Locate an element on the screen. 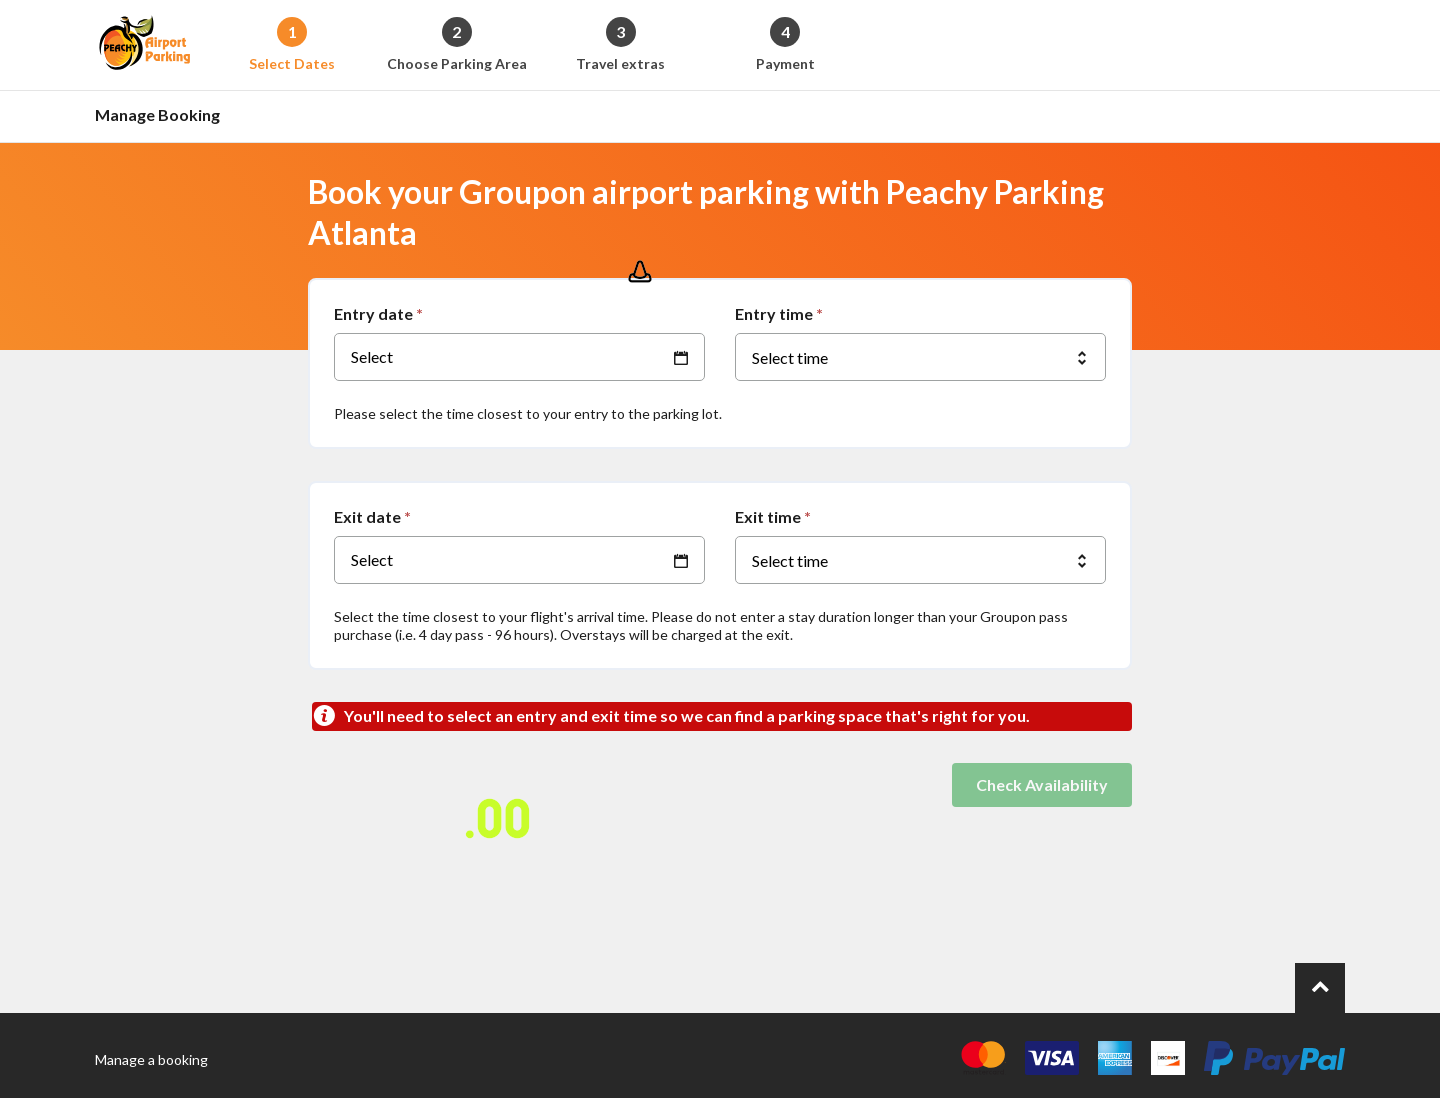  open VLC media player is located at coordinates (640, 272).